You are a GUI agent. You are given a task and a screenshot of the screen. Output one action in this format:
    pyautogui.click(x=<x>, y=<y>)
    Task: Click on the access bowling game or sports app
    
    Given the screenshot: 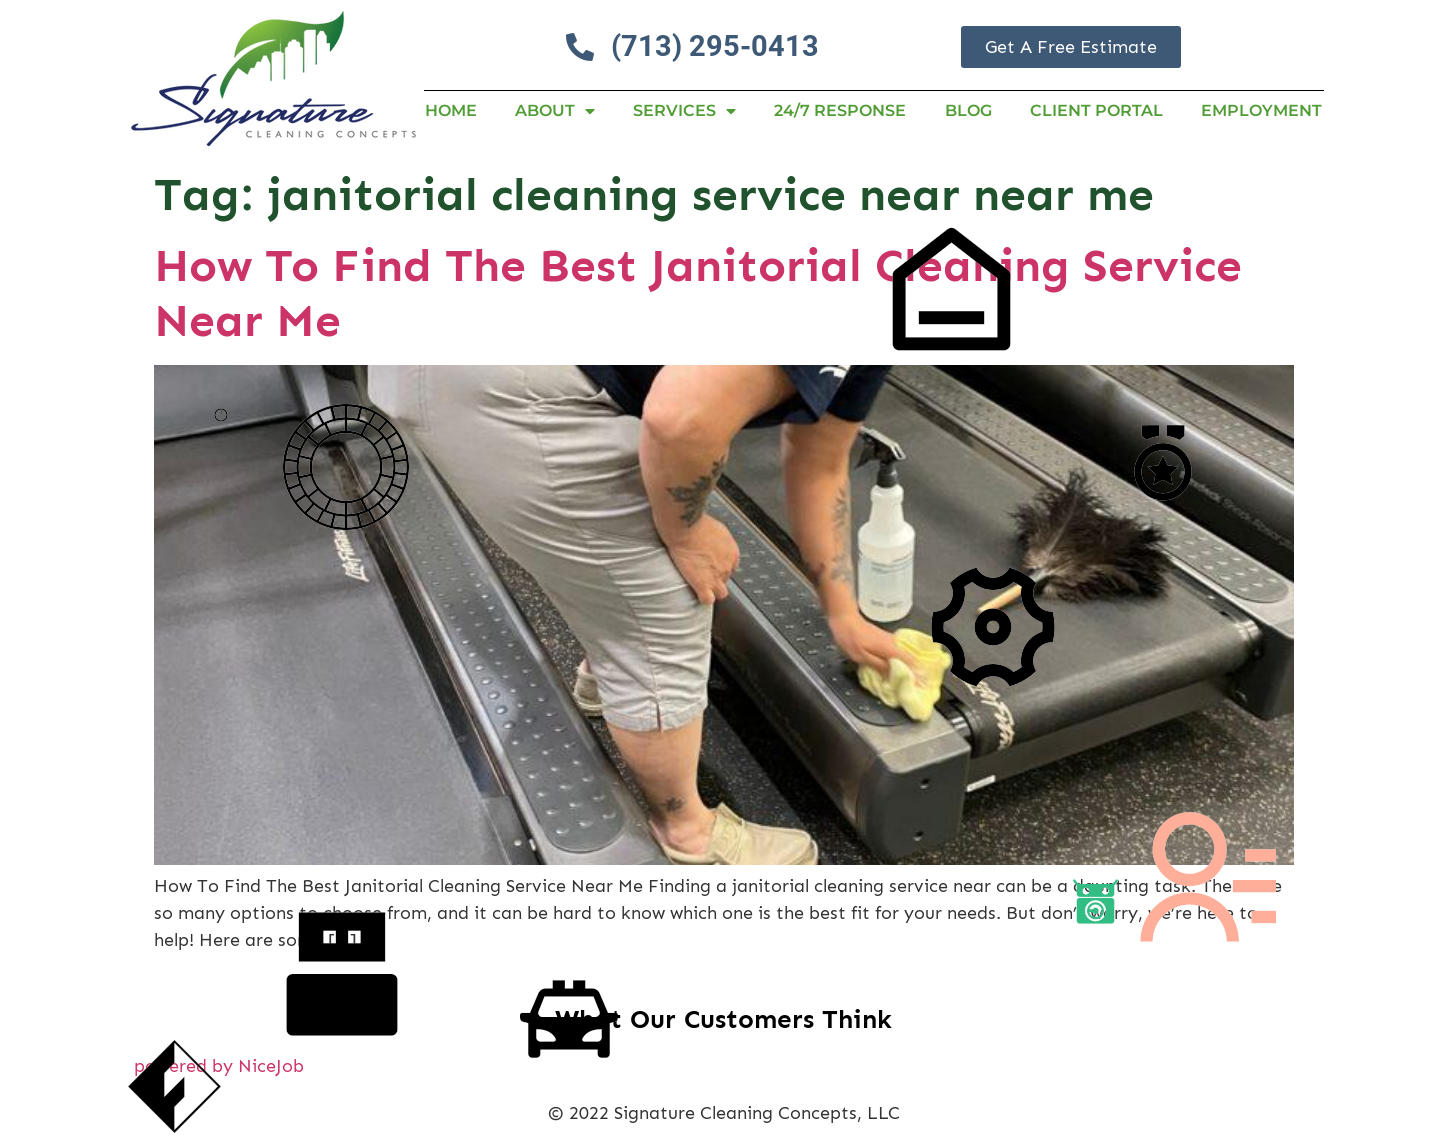 What is the action you would take?
    pyautogui.click(x=221, y=415)
    